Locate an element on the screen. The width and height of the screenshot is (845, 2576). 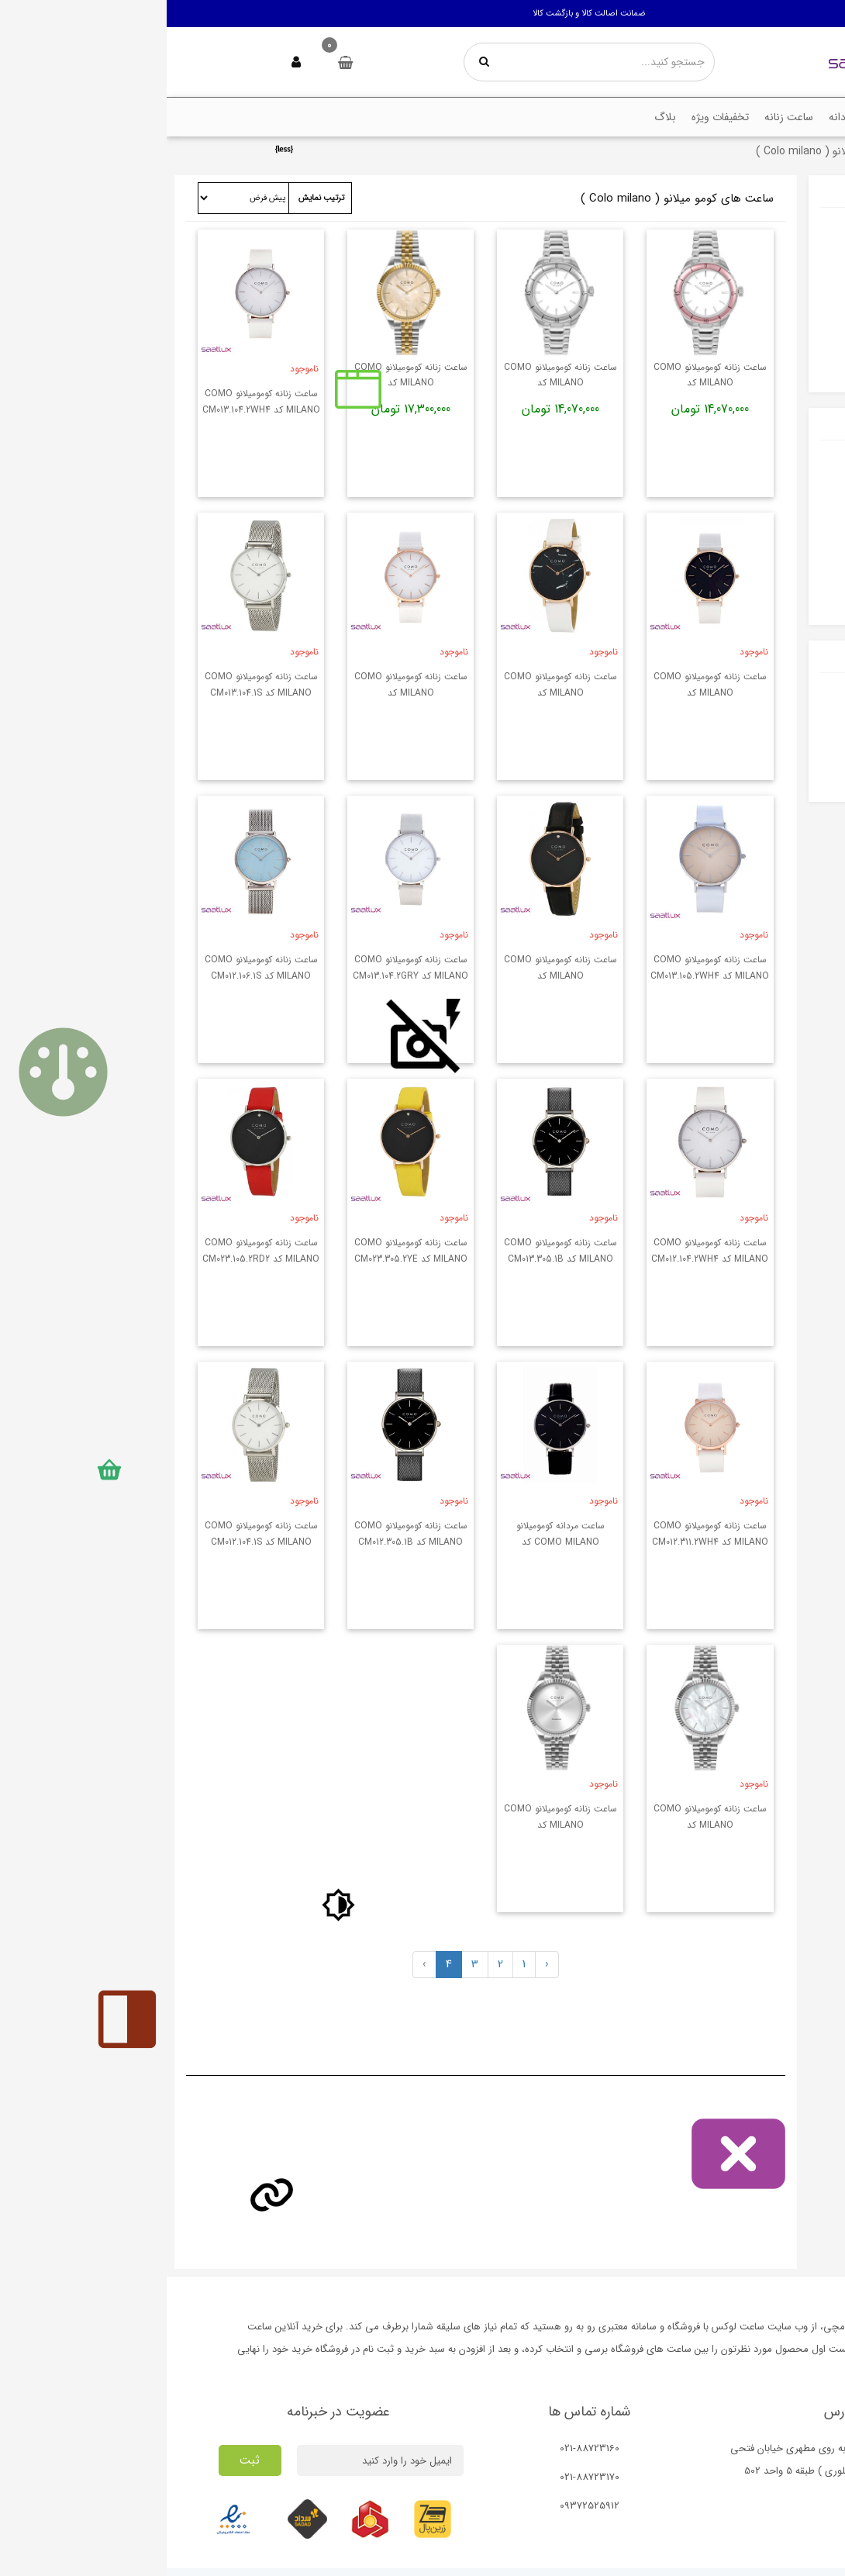
less css preprocessor logo is located at coordinates (284, 149).